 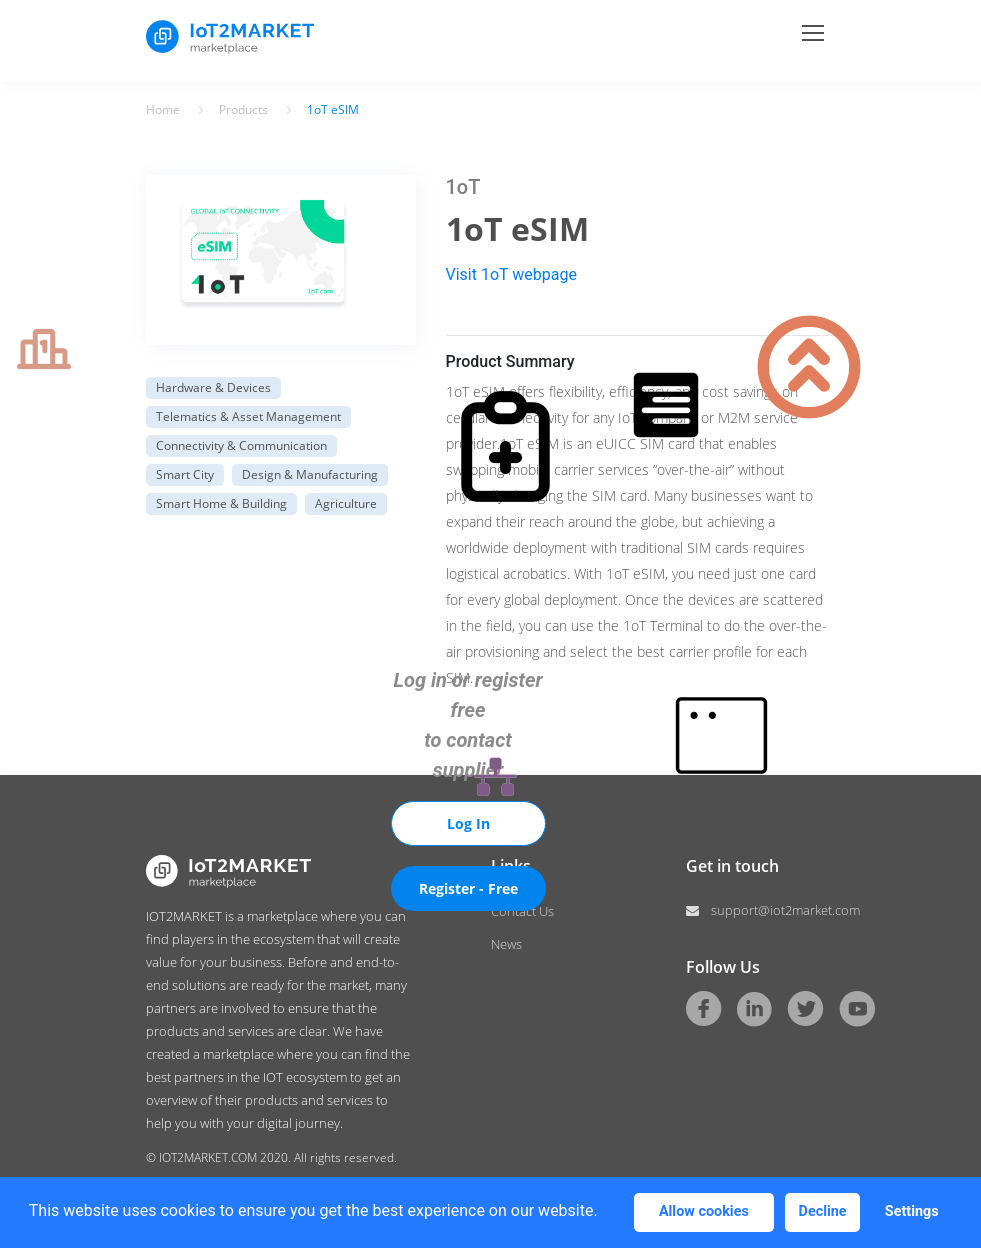 What do you see at coordinates (495, 777) in the screenshot?
I see `view network connections` at bounding box center [495, 777].